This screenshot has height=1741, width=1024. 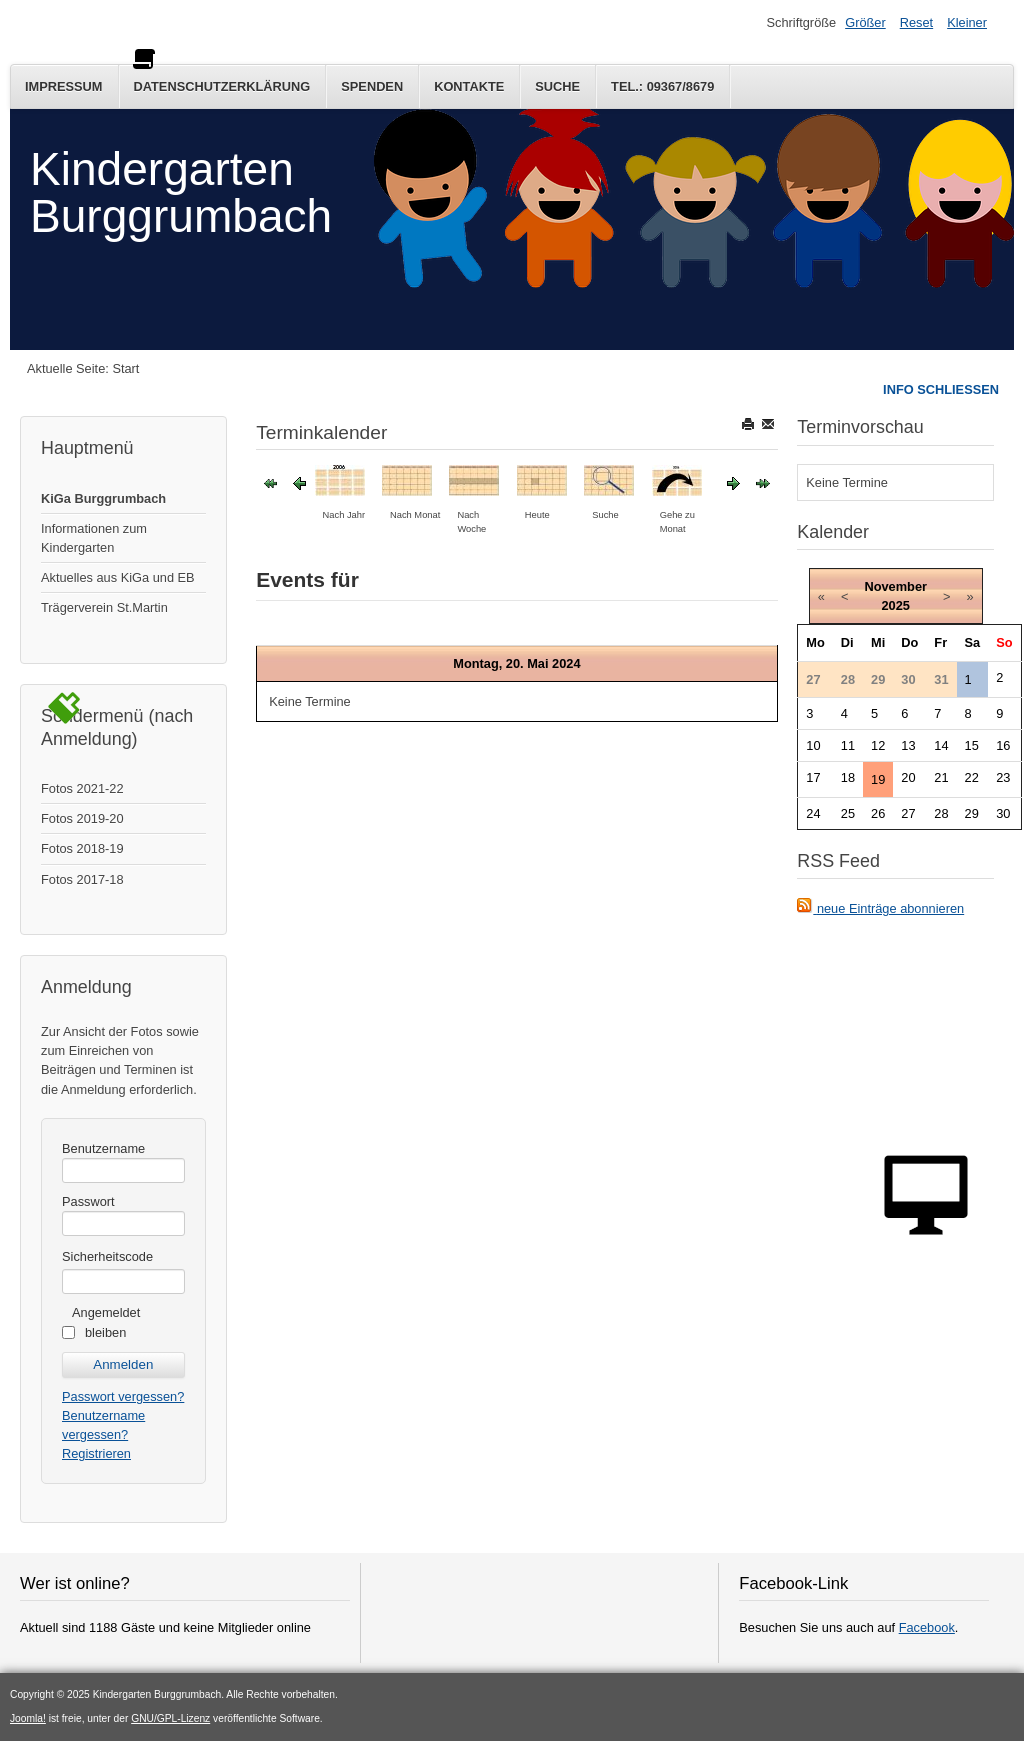 What do you see at coordinates (926, 1193) in the screenshot?
I see `mac desktop or imac device` at bounding box center [926, 1193].